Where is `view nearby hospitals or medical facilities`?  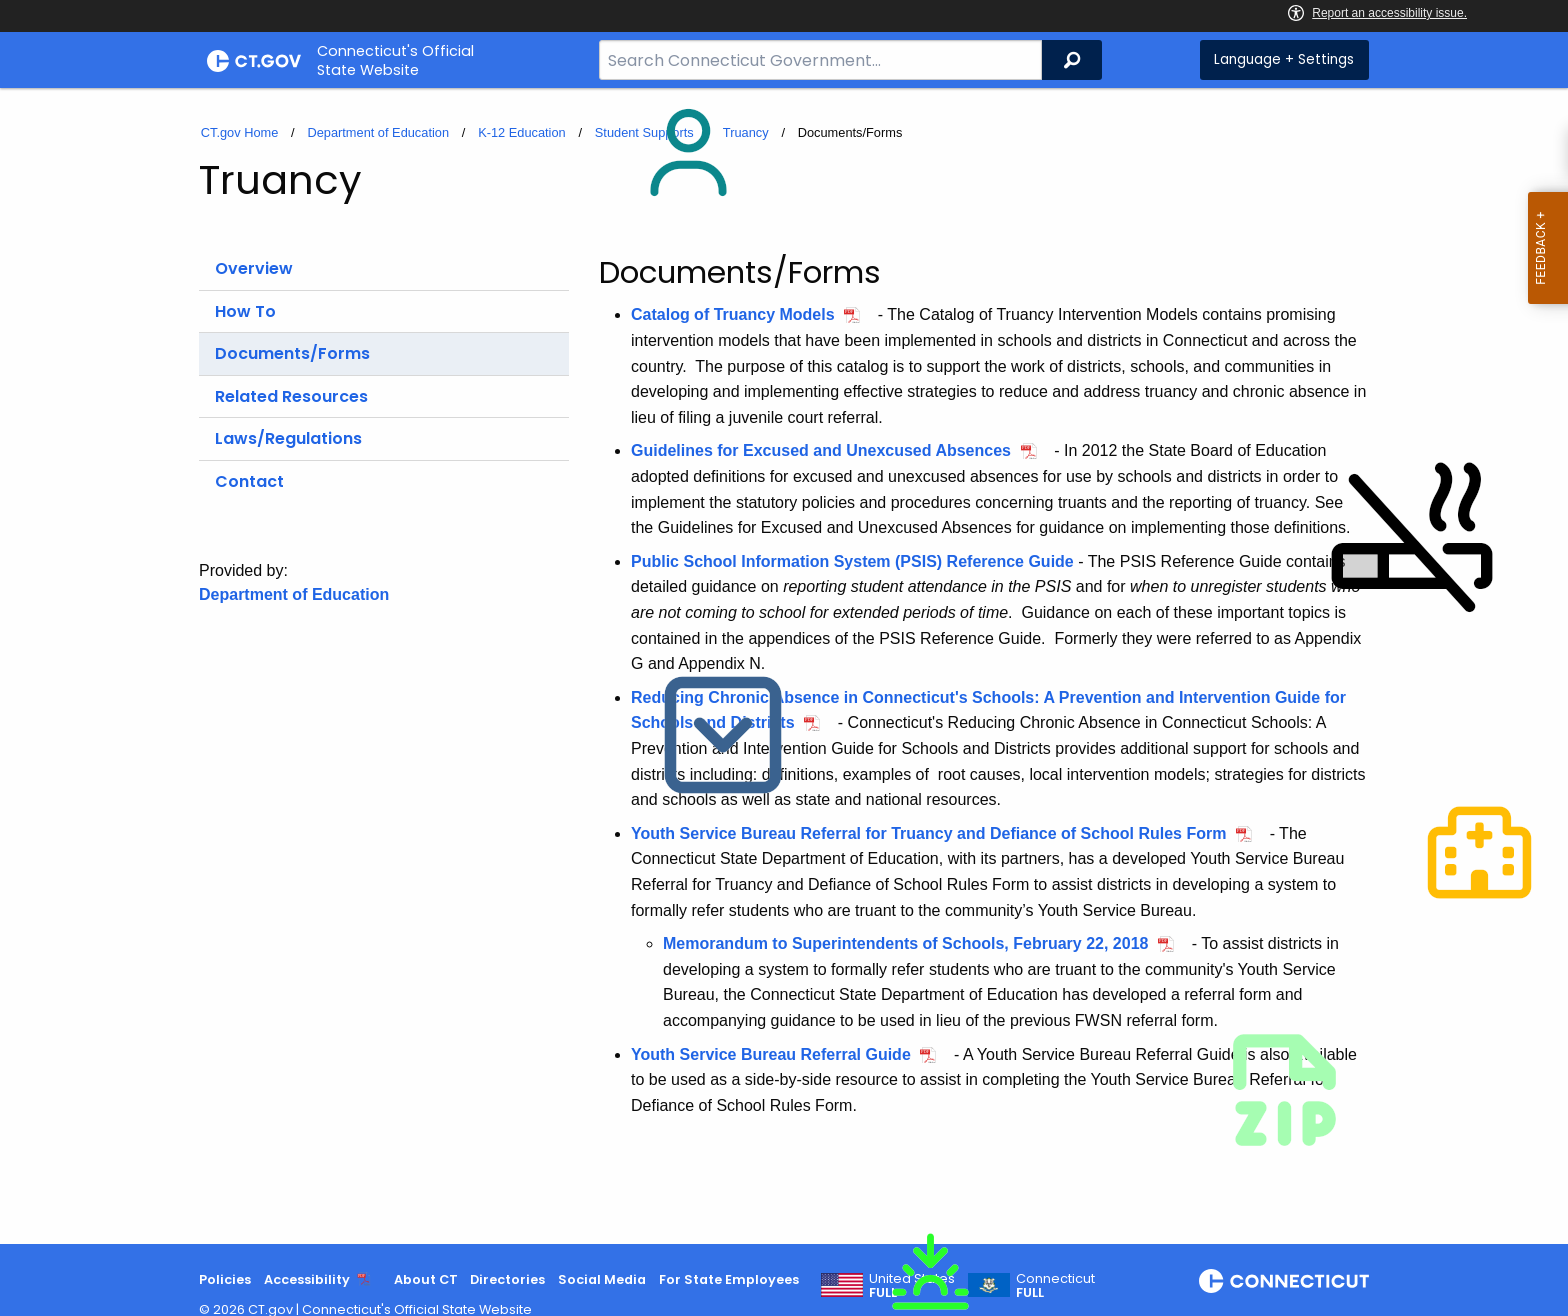
view nearby hospitals or medical facilities is located at coordinates (1479, 852).